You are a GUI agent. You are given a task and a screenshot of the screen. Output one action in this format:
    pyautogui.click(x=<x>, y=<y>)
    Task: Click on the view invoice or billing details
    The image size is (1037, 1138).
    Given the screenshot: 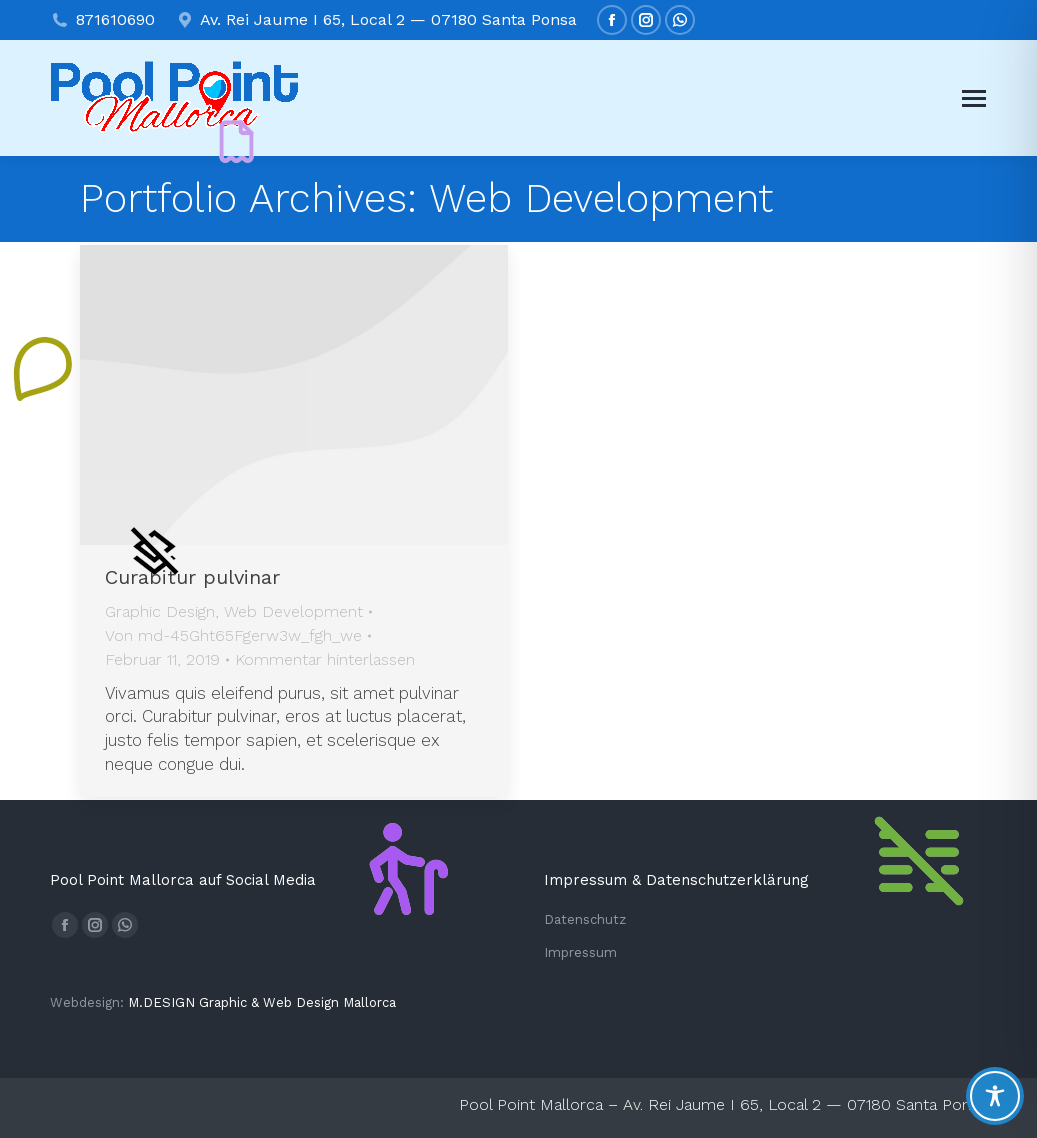 What is the action you would take?
    pyautogui.click(x=236, y=141)
    